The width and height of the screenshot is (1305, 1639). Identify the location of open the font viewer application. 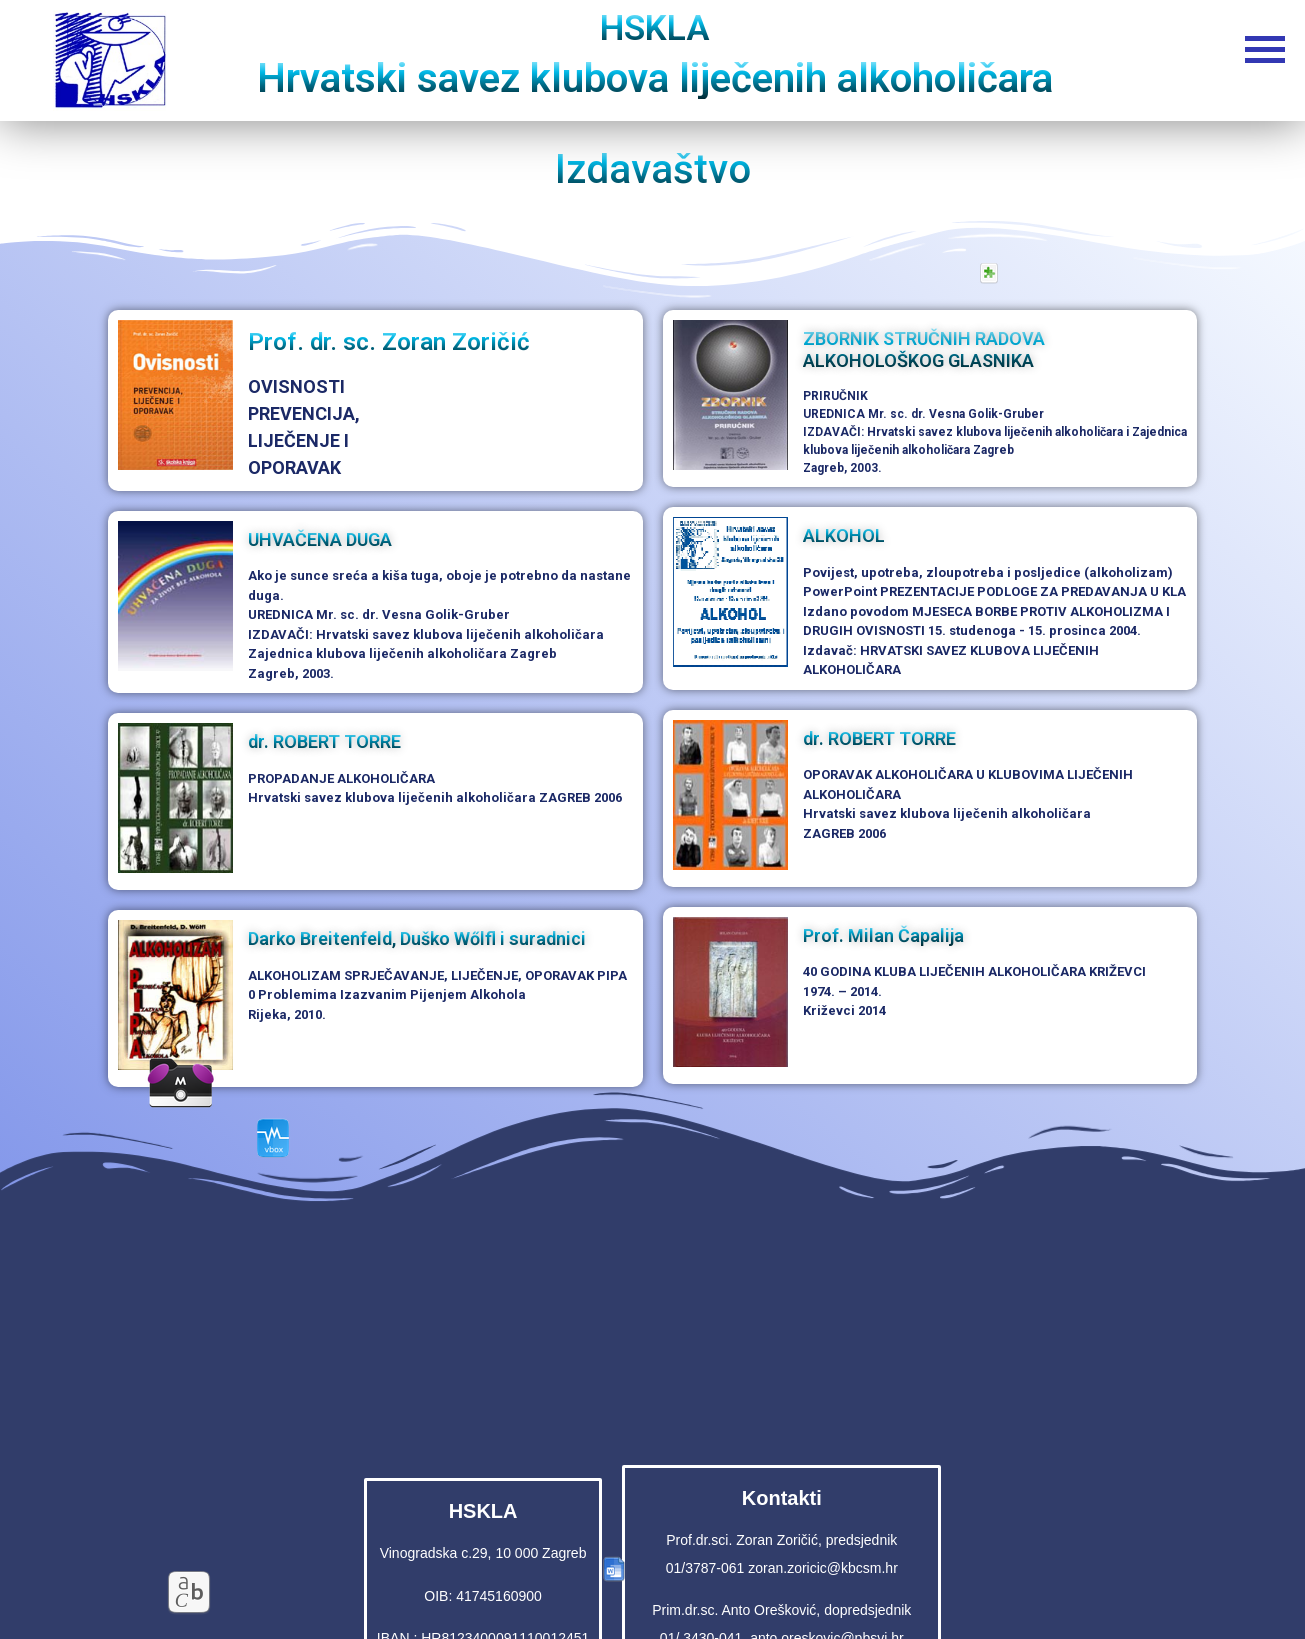
(189, 1592).